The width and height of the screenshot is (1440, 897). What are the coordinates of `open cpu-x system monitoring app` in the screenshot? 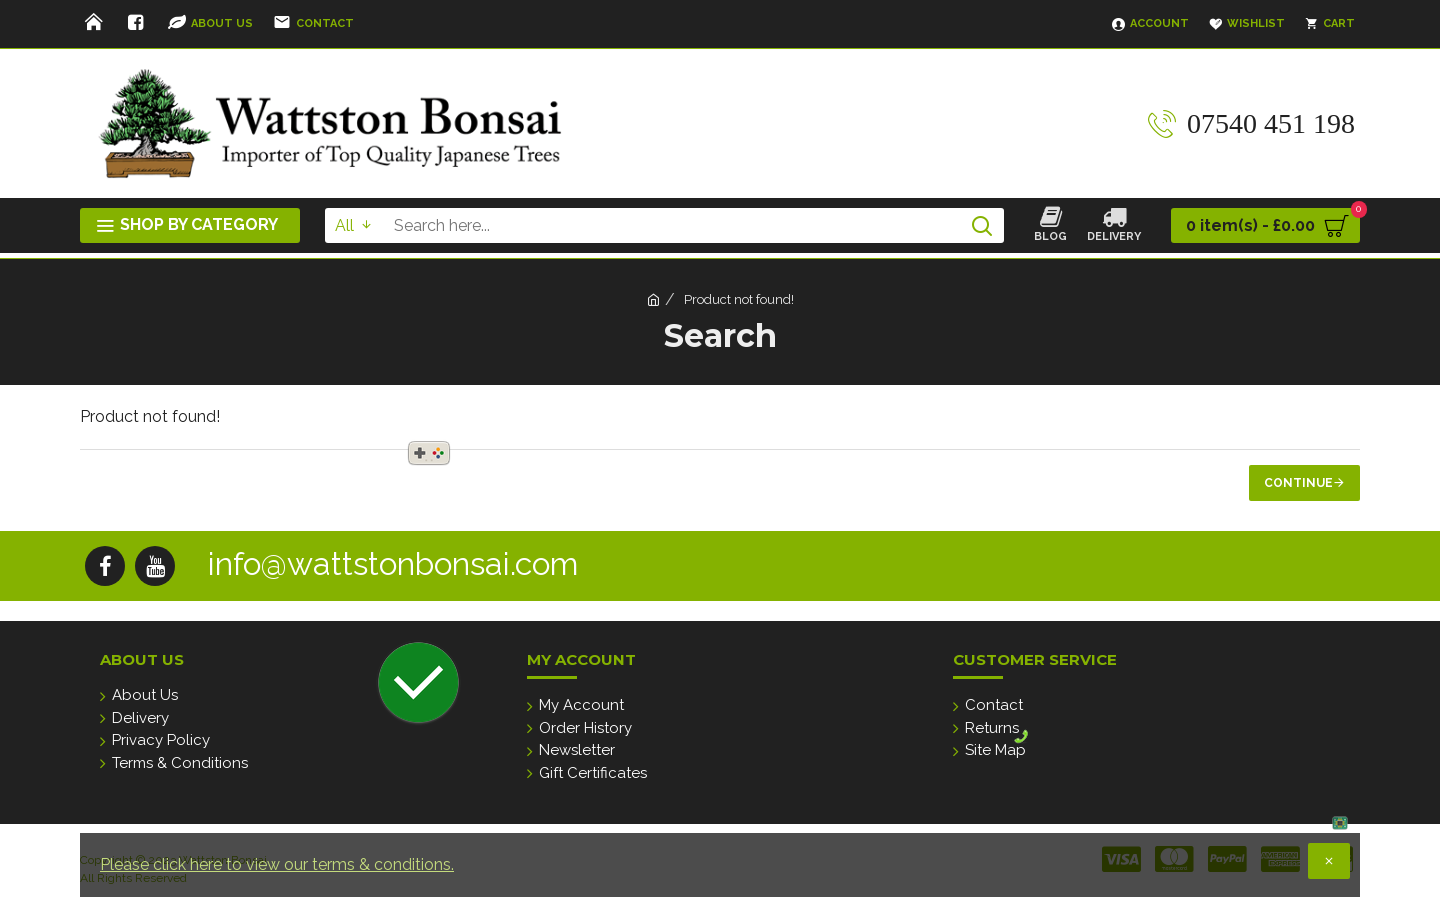 It's located at (1340, 823).